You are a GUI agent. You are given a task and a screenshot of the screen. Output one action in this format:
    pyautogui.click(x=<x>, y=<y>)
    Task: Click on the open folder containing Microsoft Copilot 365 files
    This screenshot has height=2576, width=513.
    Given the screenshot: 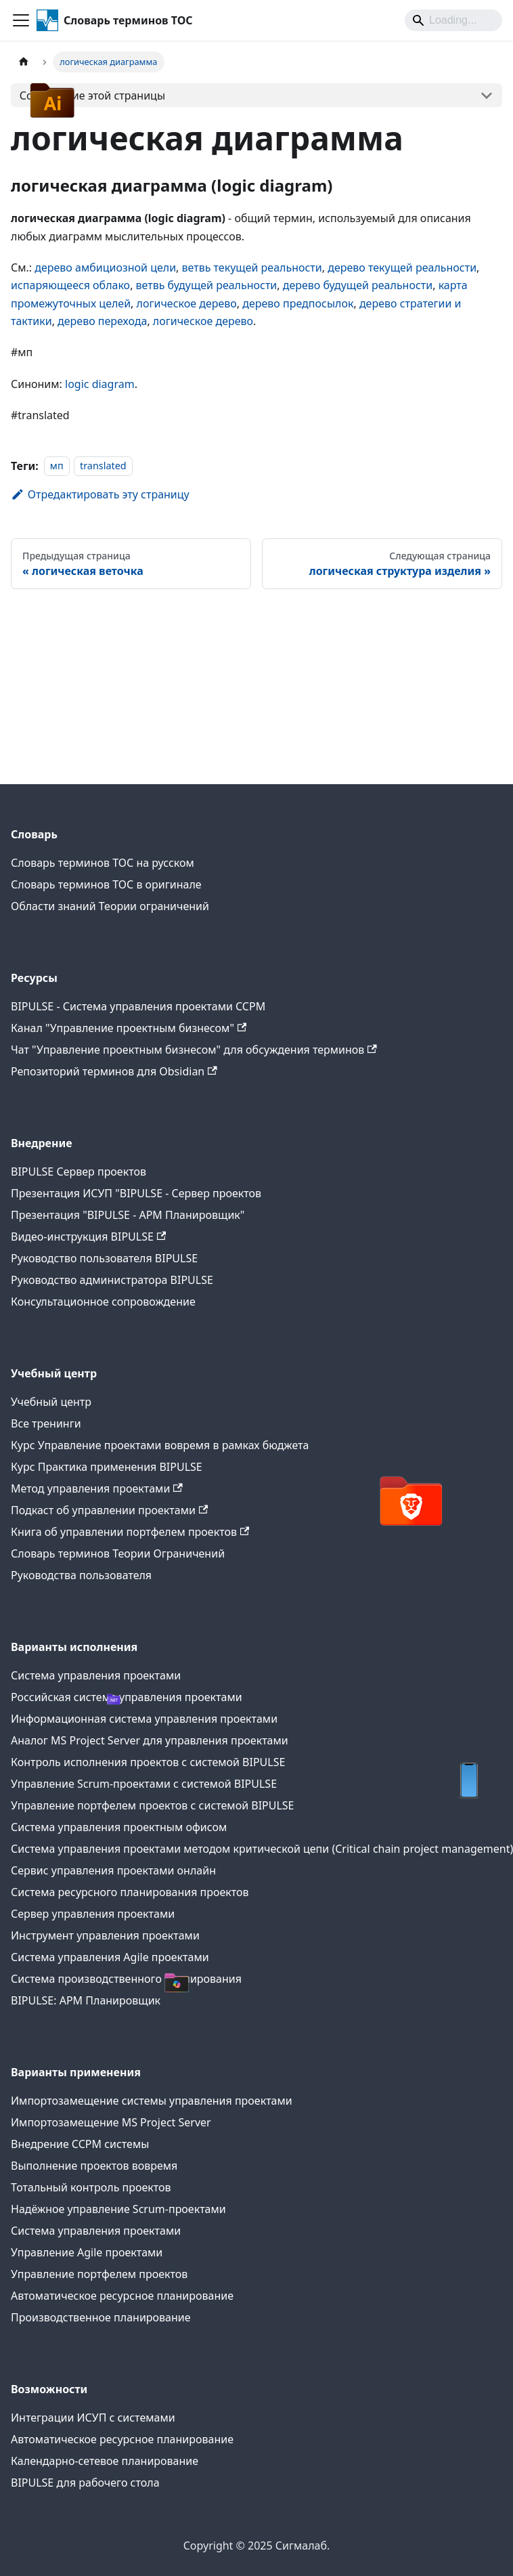 What is the action you would take?
    pyautogui.click(x=177, y=1983)
    